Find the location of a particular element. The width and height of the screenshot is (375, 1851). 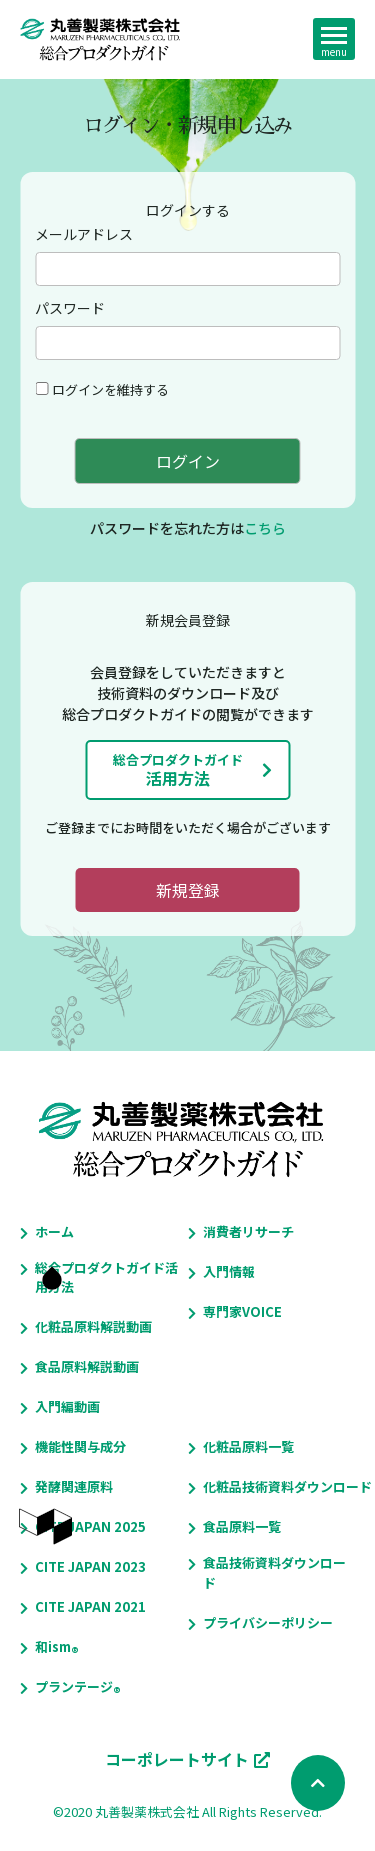

select a color from a palette or color picker is located at coordinates (52, 1279).